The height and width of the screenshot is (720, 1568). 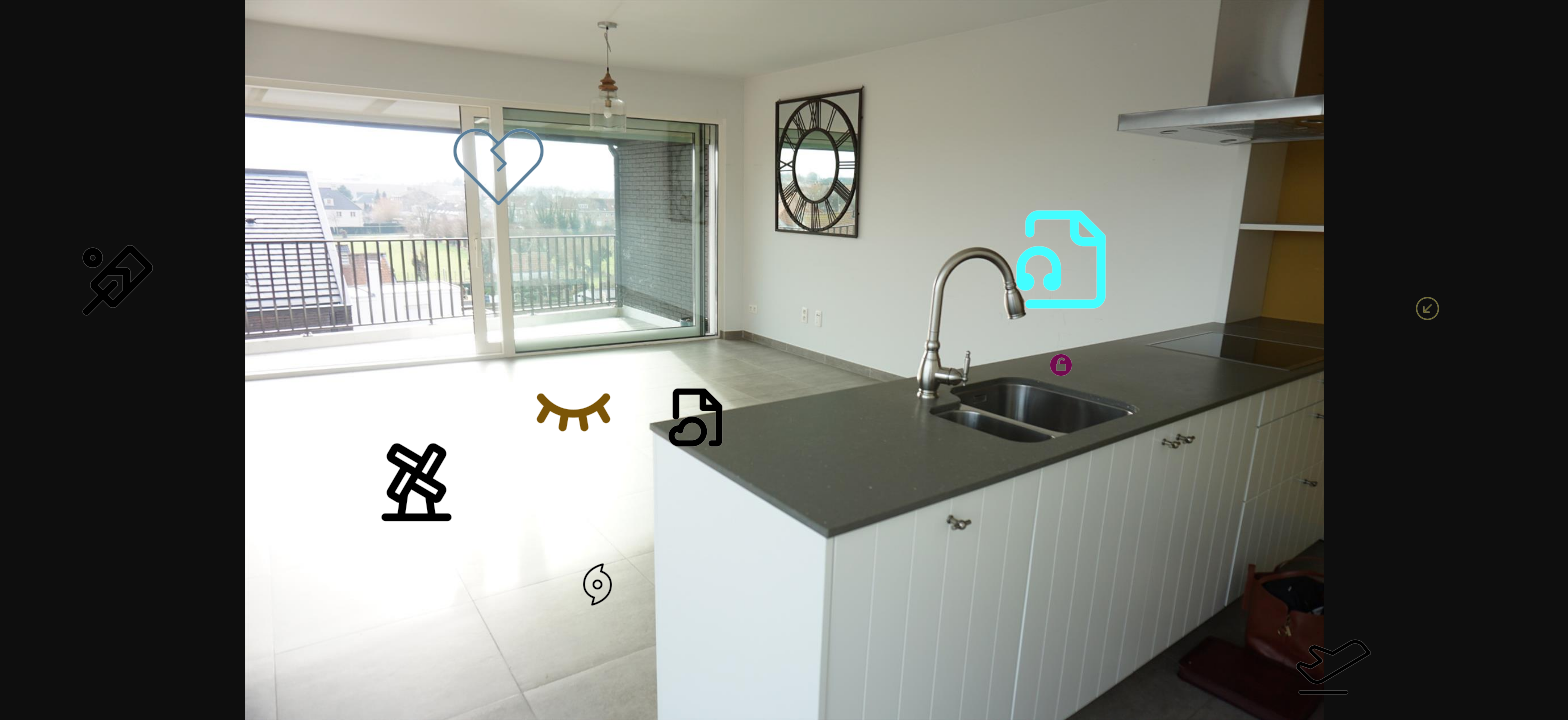 I want to click on navigate to previous or lower-left content, so click(x=1427, y=308).